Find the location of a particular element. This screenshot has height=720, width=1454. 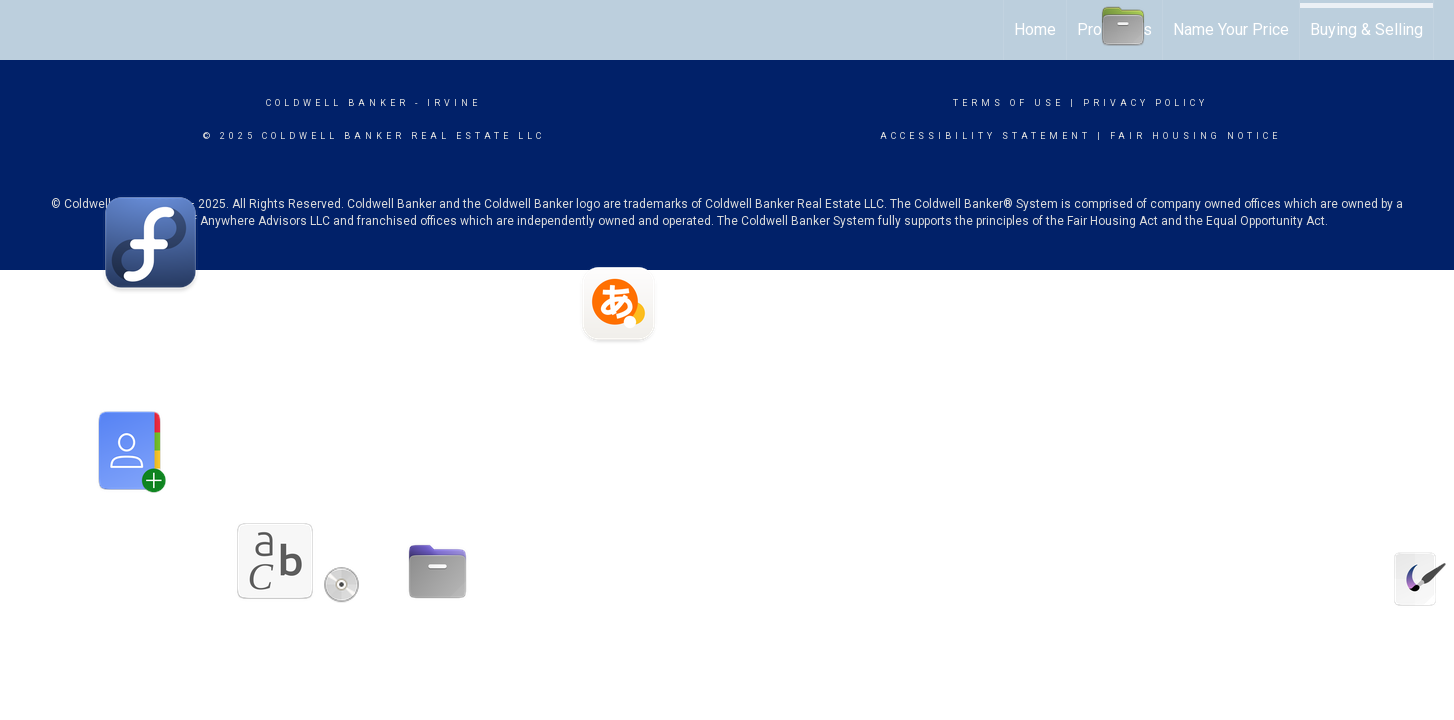

open the file manager is located at coordinates (1123, 26).